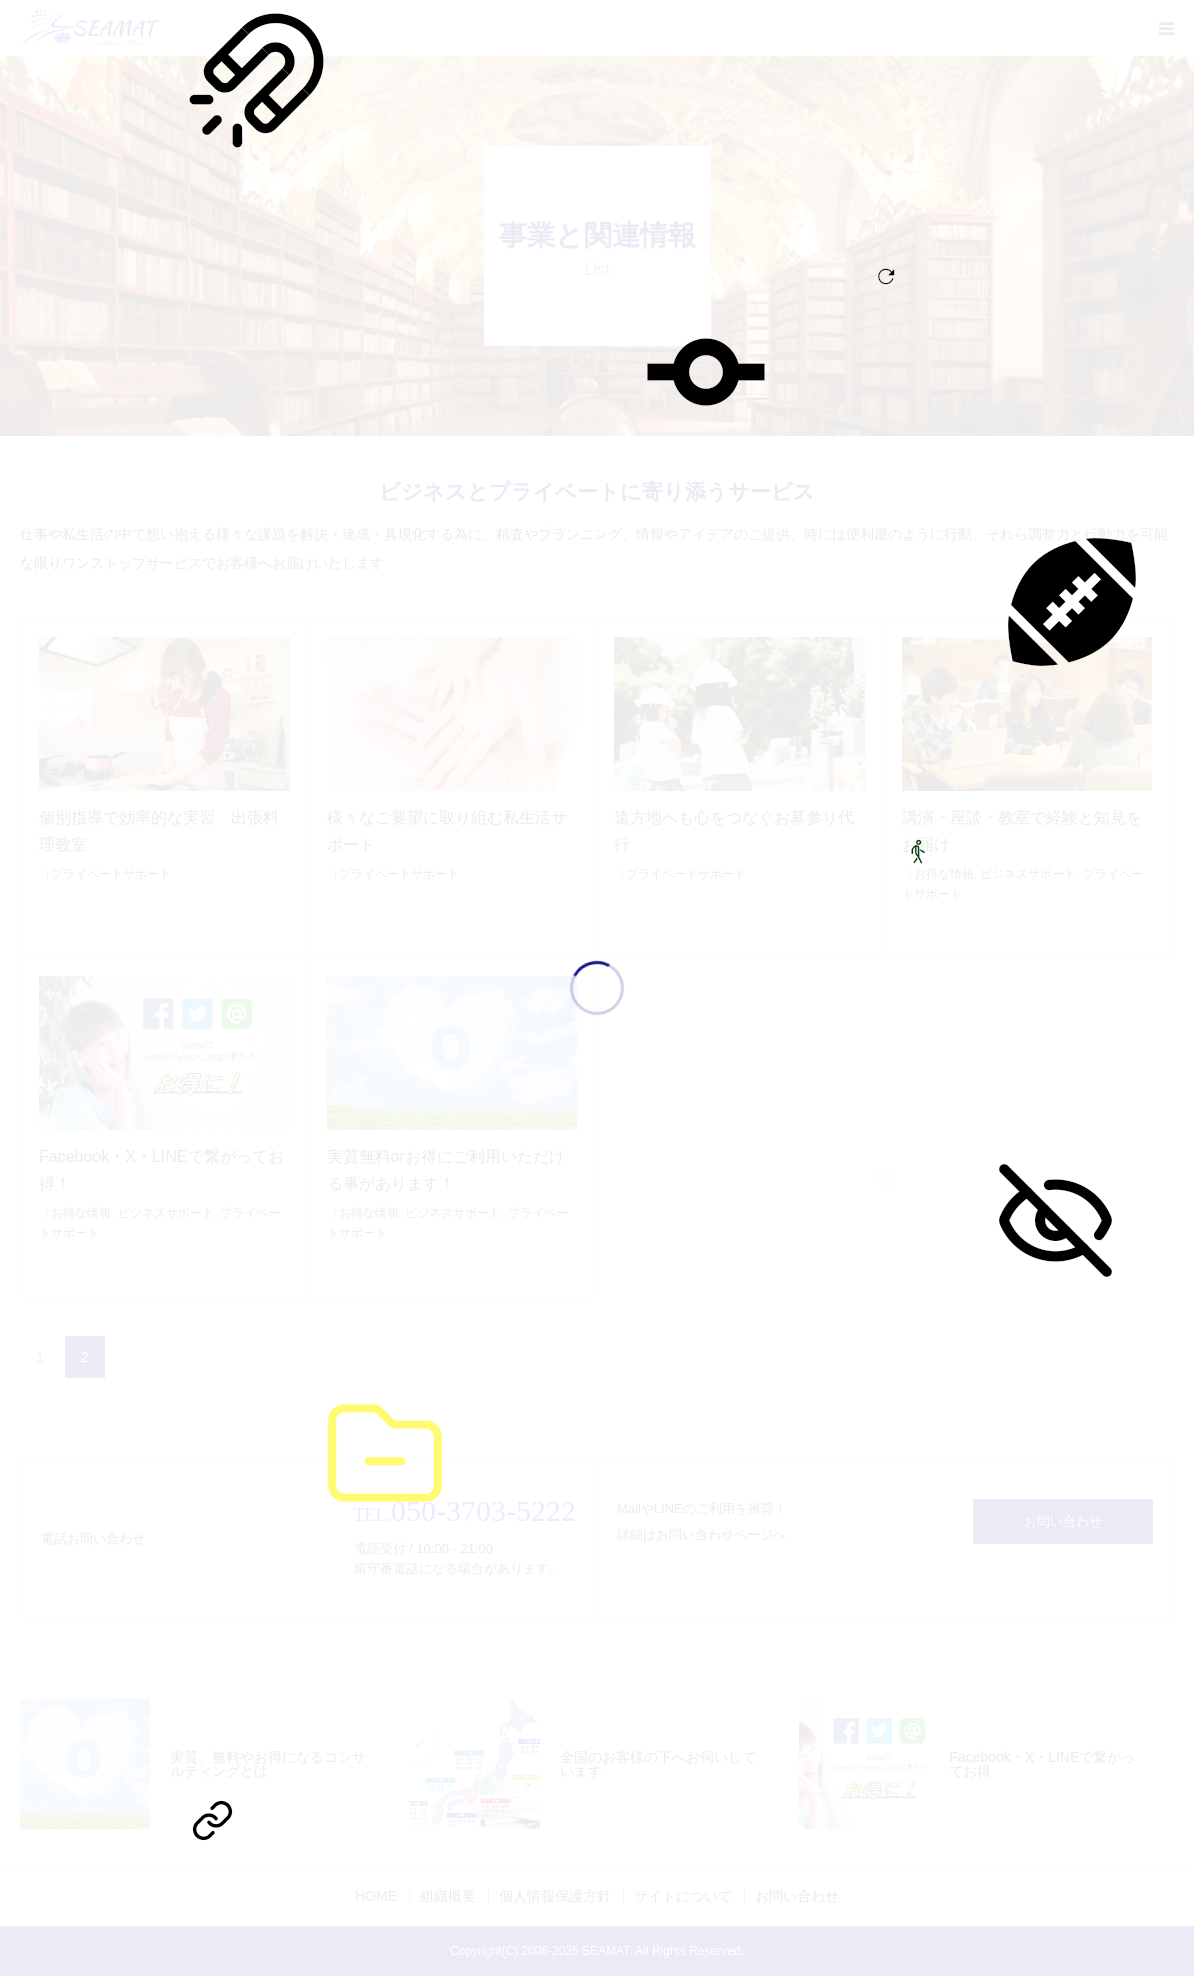 The width and height of the screenshot is (1194, 1976). Describe the element at coordinates (886, 1180) in the screenshot. I see `access science or chemistry features` at that location.